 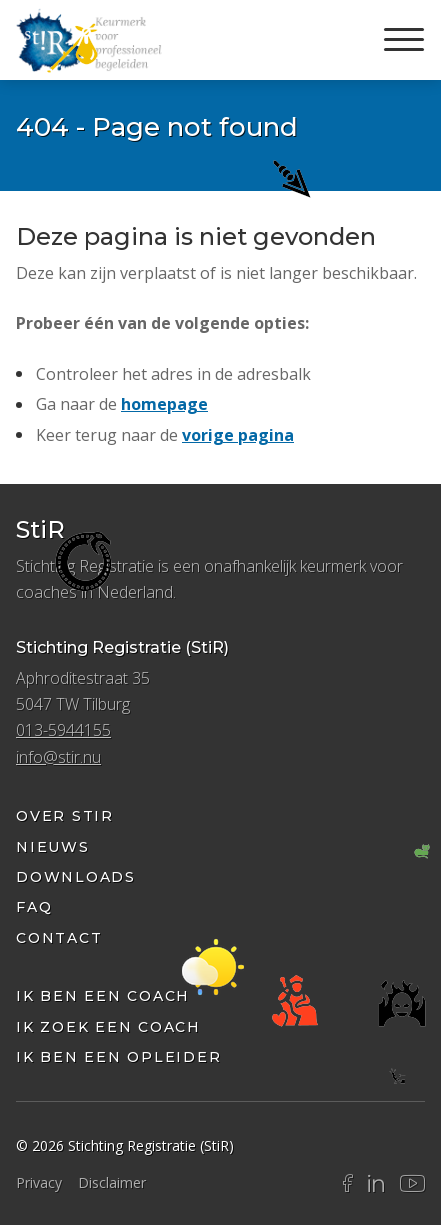 What do you see at coordinates (402, 1003) in the screenshot?
I see `pyromaniac character class or trait indicator` at bounding box center [402, 1003].